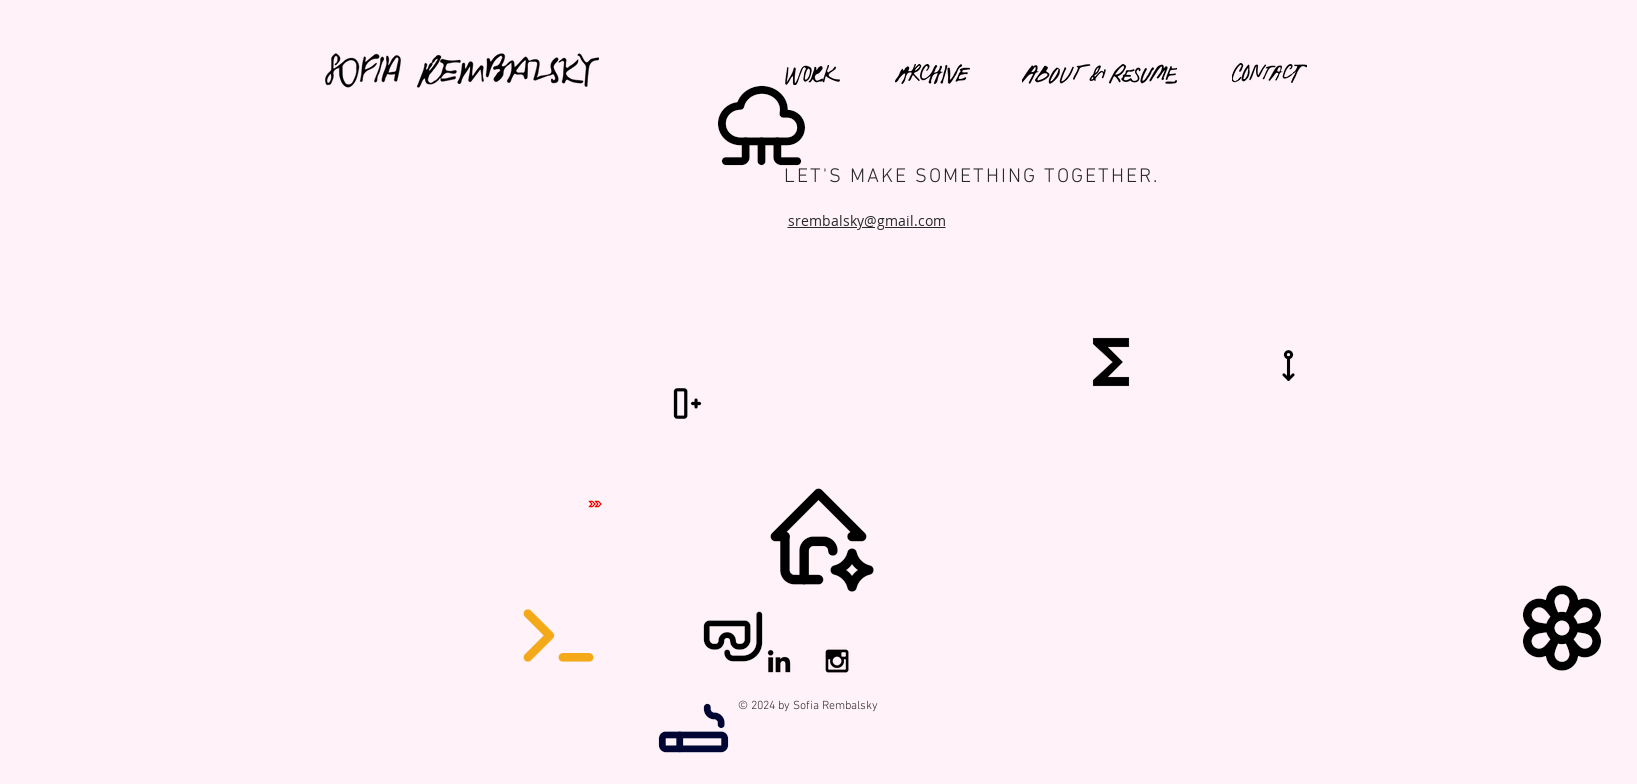 The width and height of the screenshot is (1637, 784). I want to click on access cloud computing services, so click(761, 125).